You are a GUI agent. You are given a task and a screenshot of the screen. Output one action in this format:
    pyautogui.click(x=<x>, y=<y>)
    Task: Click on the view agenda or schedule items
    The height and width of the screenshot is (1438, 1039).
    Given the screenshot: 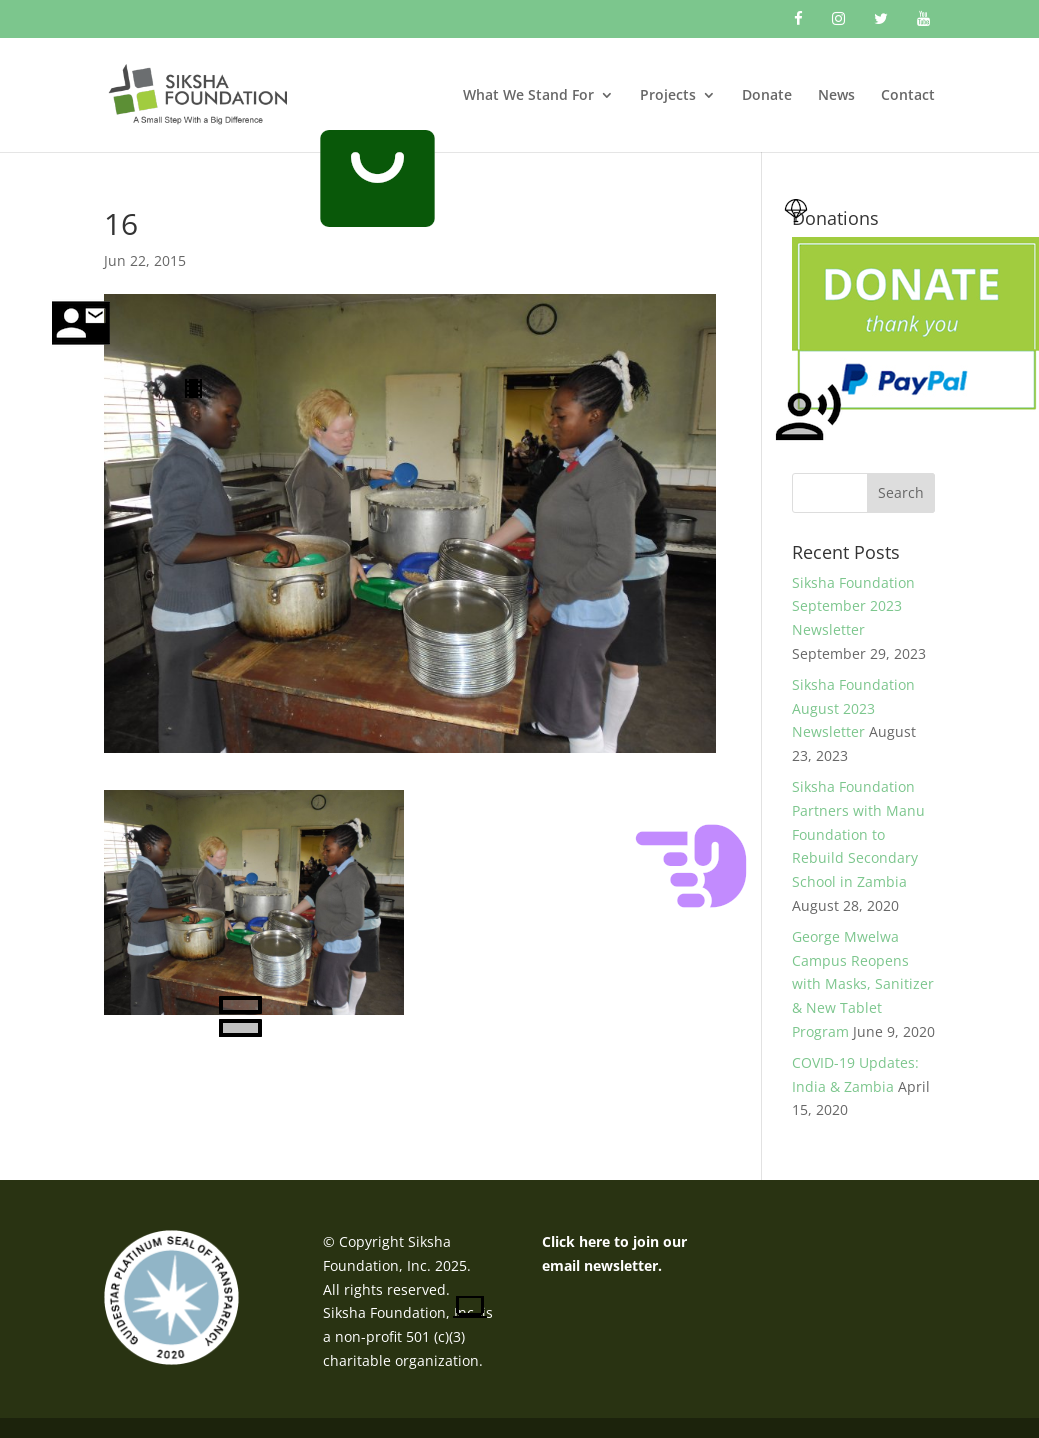 What is the action you would take?
    pyautogui.click(x=241, y=1016)
    